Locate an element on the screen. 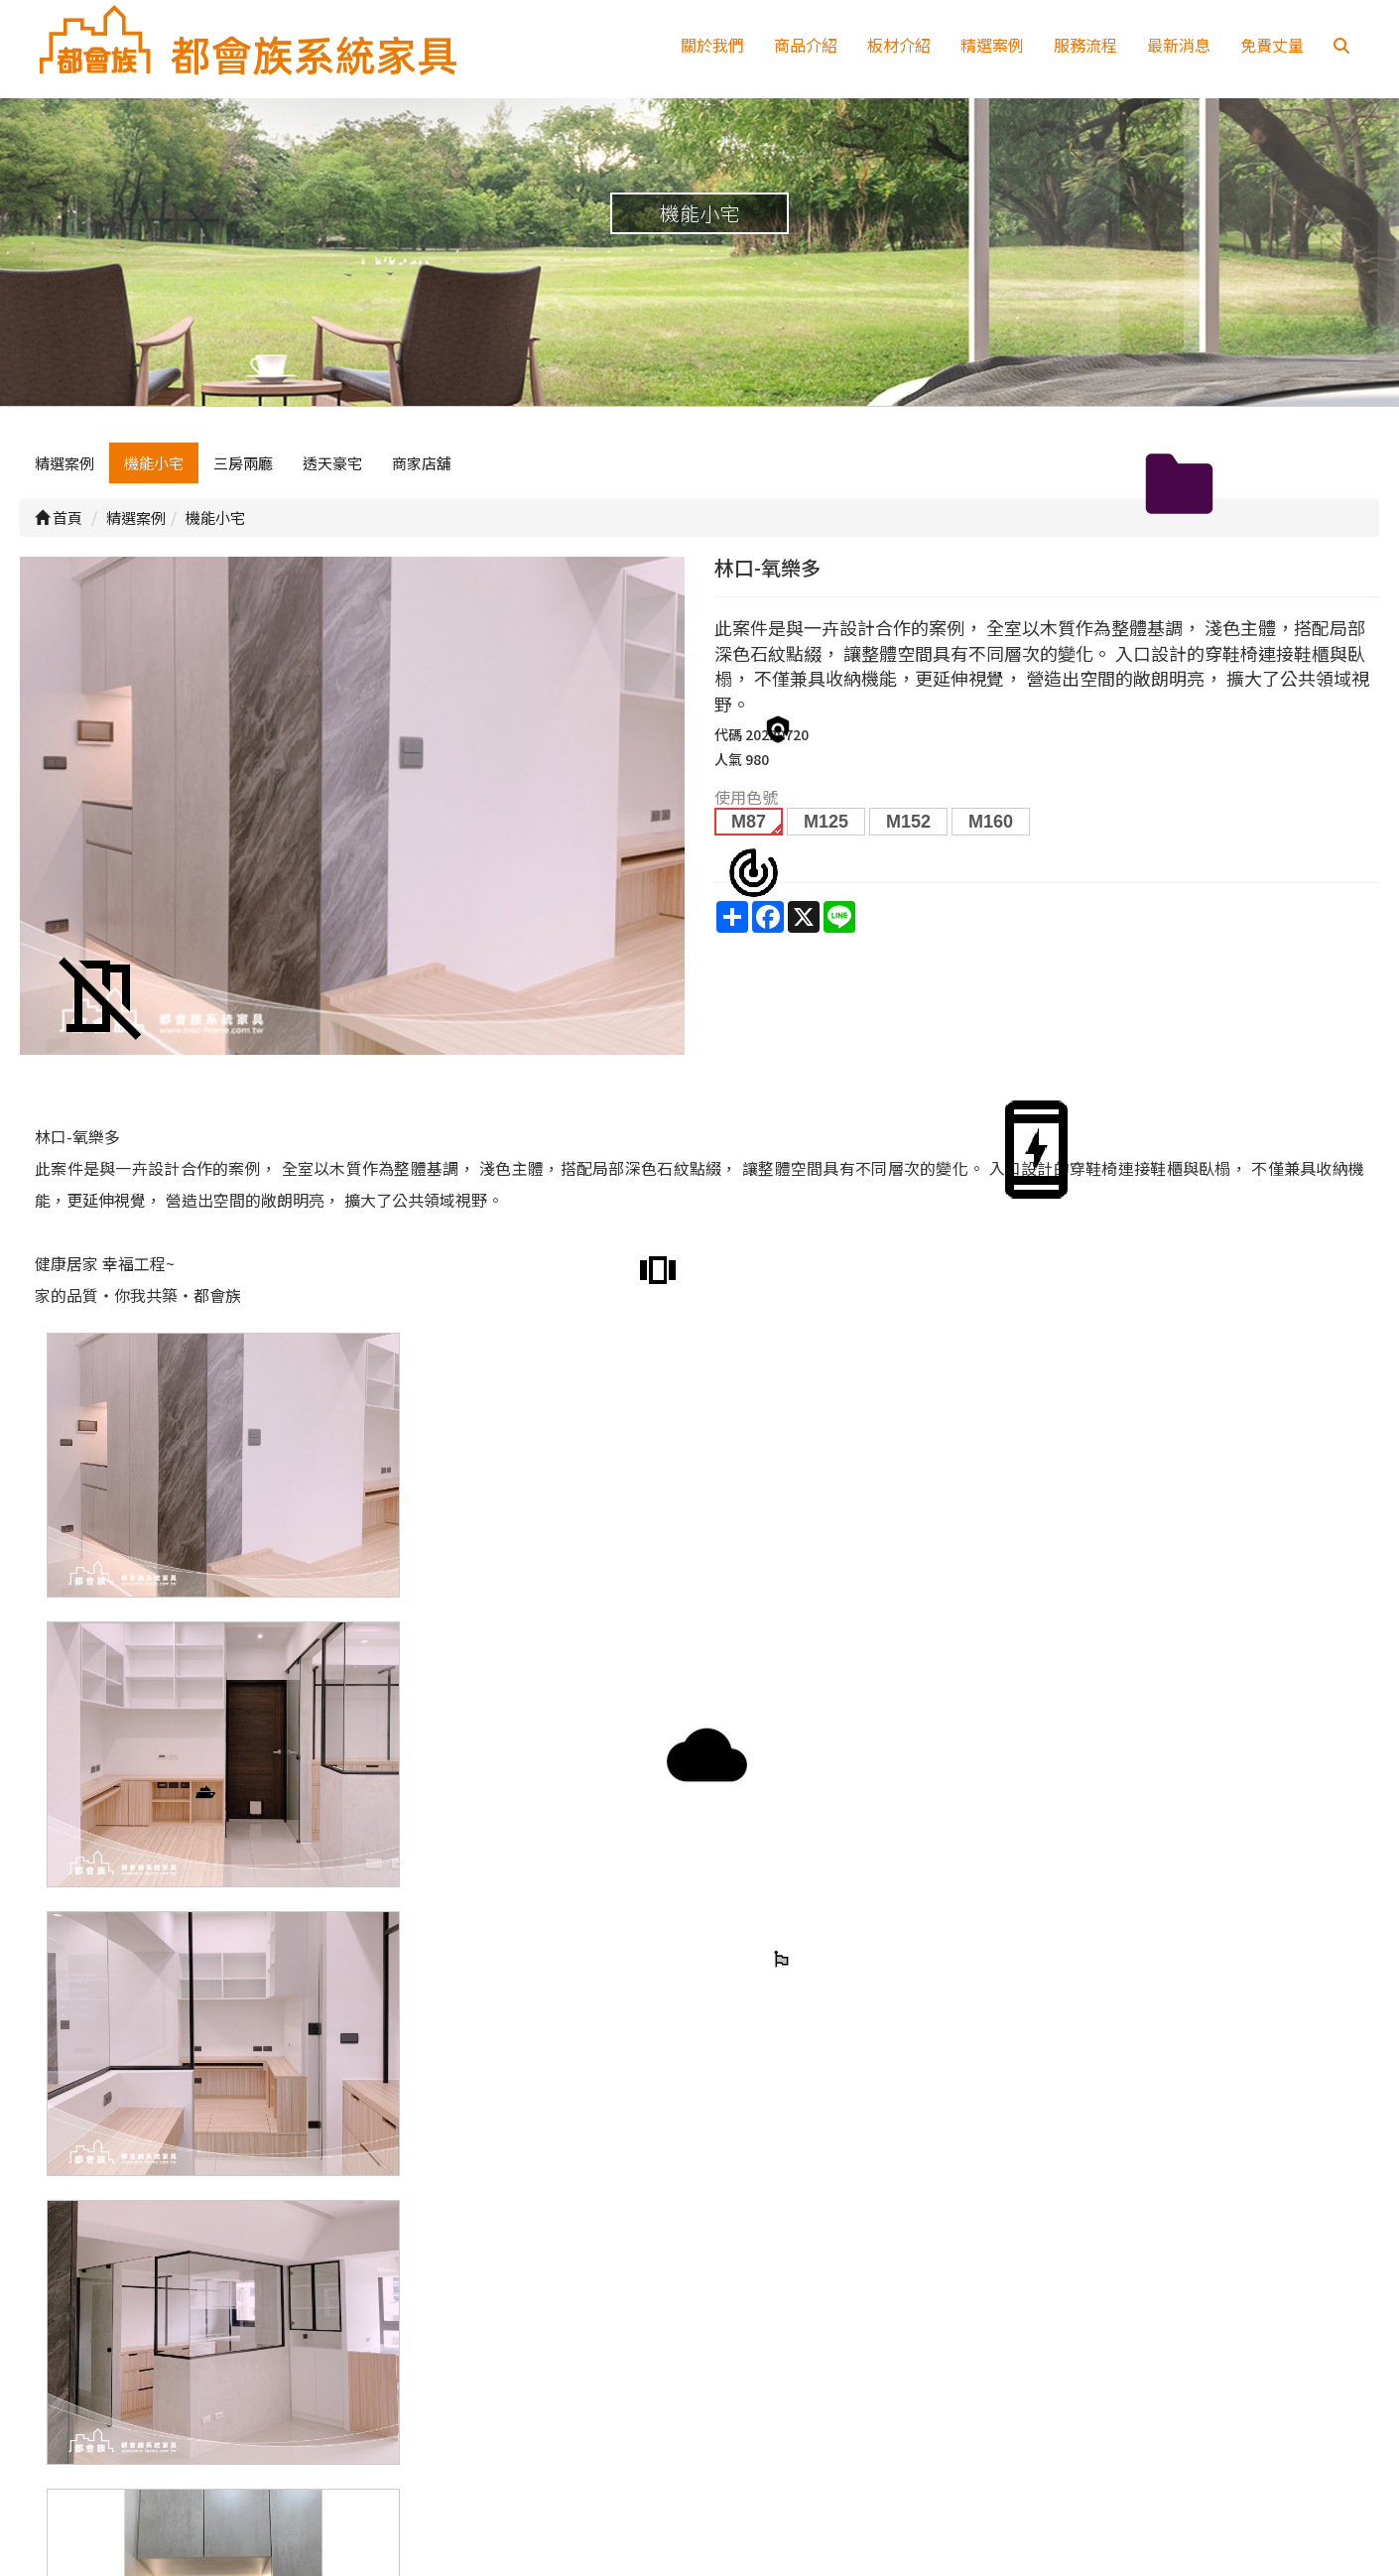  meeting room unavailable is located at coordinates (102, 996).